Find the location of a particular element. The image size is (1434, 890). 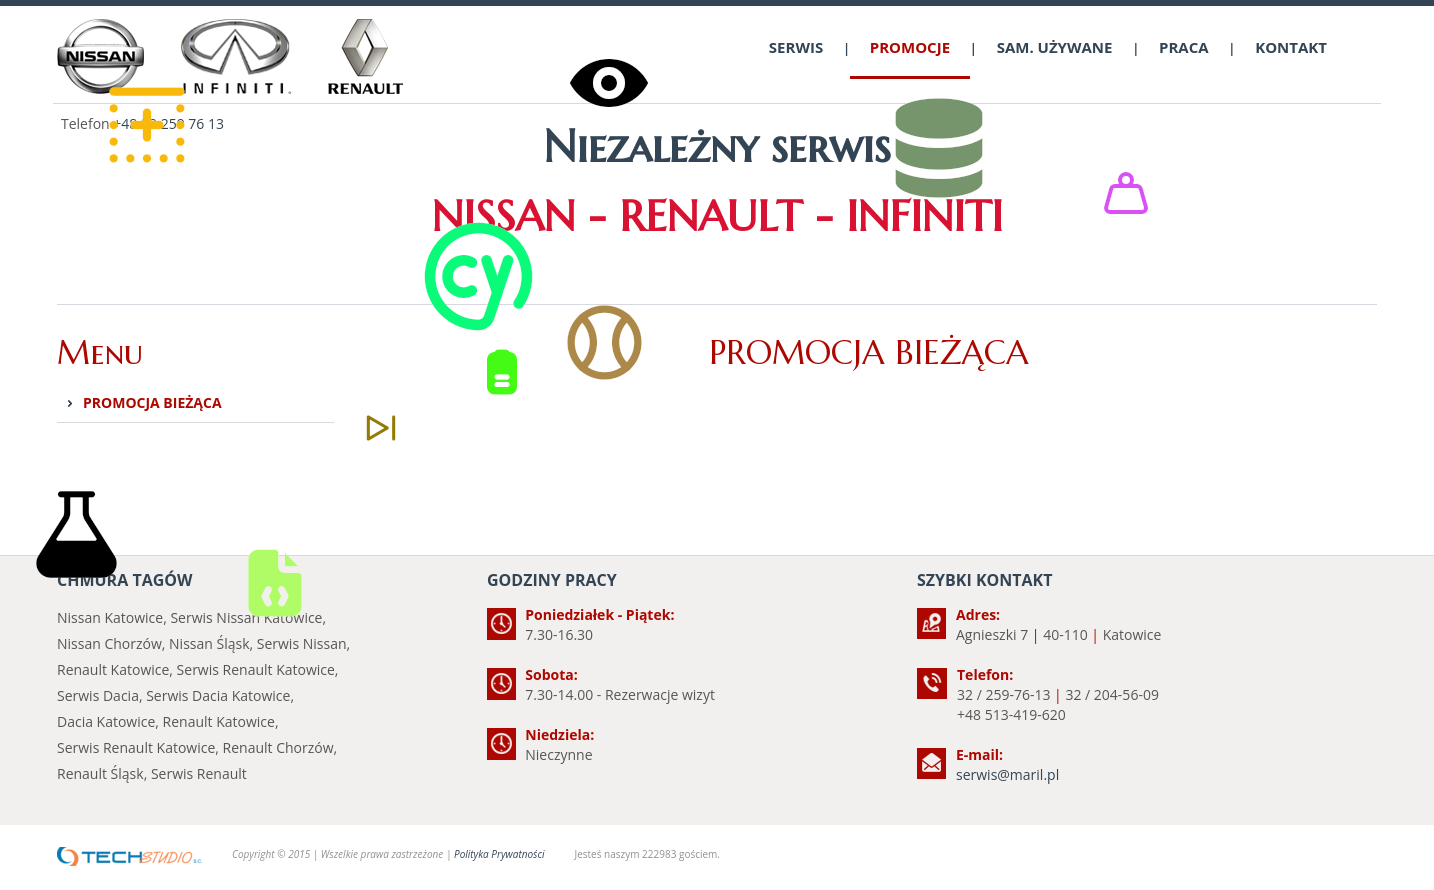

access database storage is located at coordinates (939, 148).